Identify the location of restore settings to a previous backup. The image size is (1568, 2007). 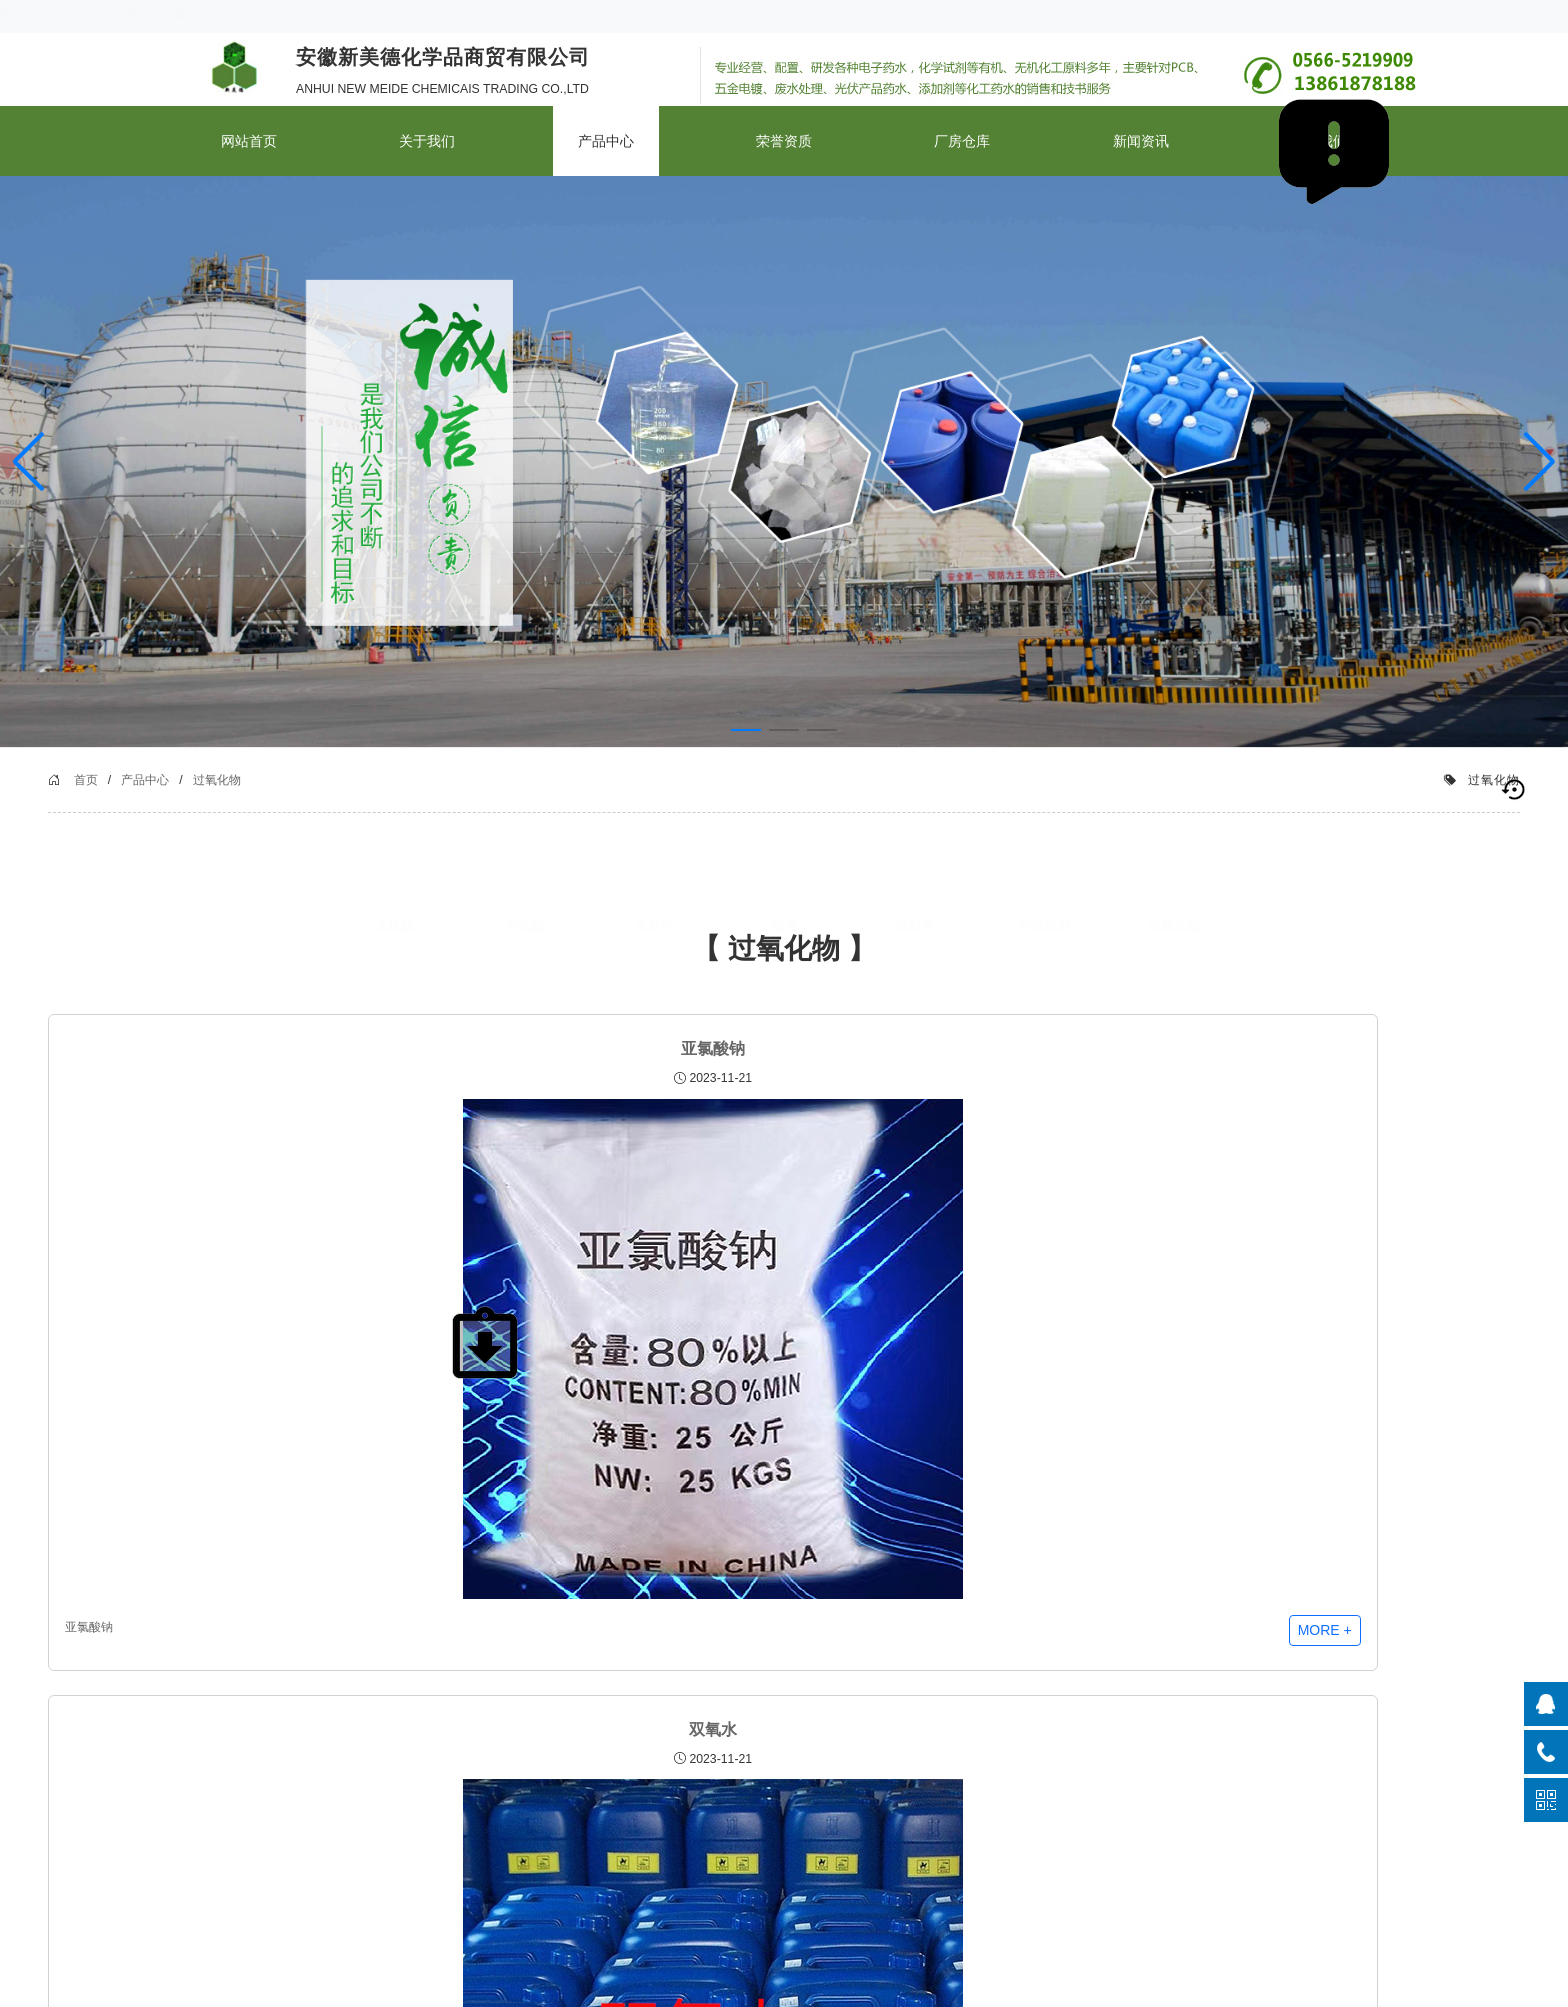
(1514, 789).